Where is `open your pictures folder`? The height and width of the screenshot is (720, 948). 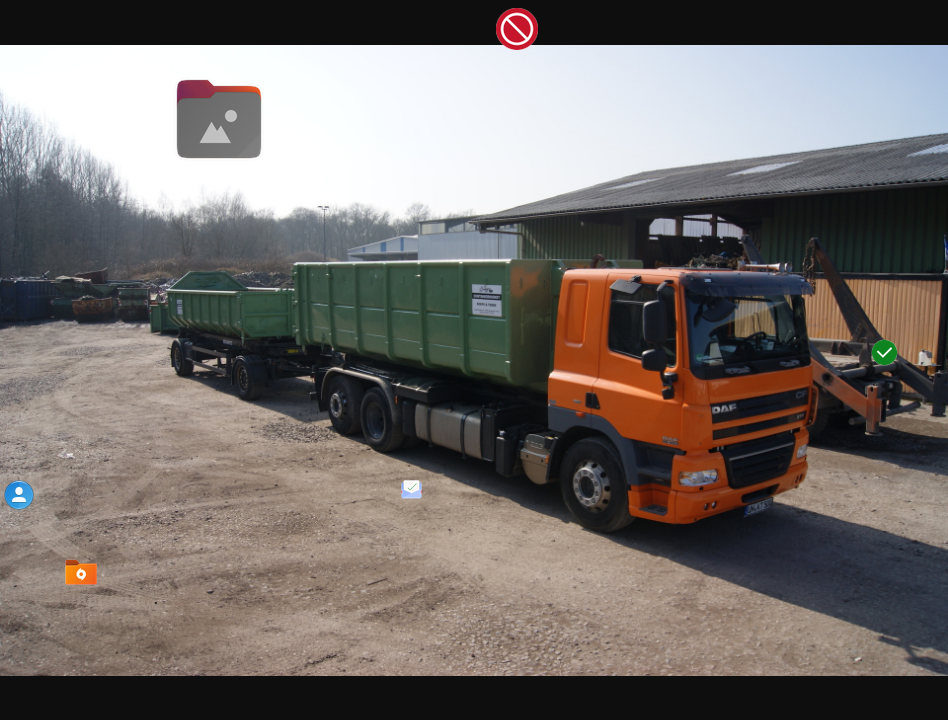 open your pictures folder is located at coordinates (219, 119).